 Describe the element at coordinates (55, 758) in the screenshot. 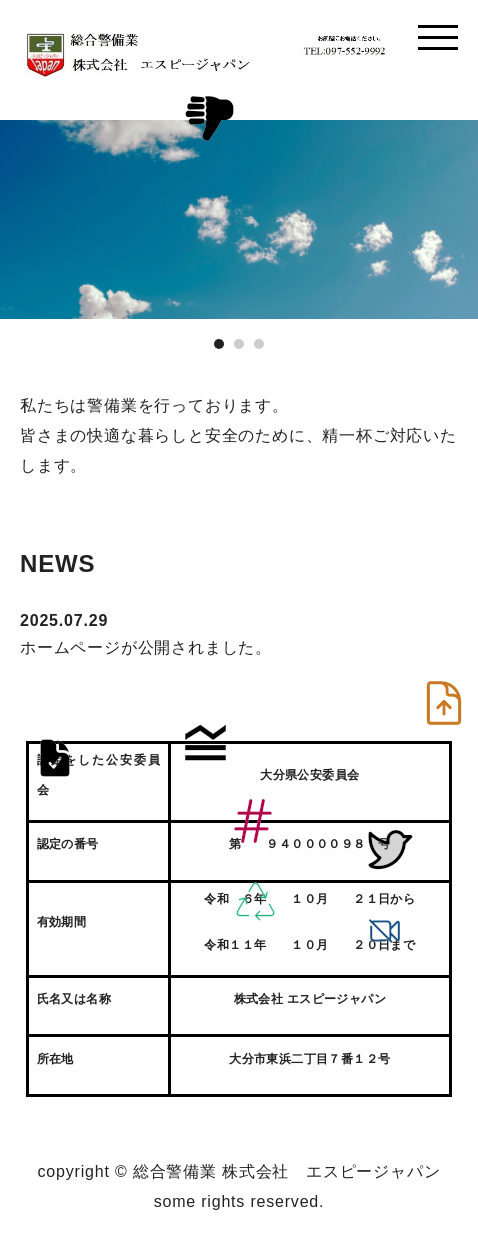

I see `document verified or approved` at that location.